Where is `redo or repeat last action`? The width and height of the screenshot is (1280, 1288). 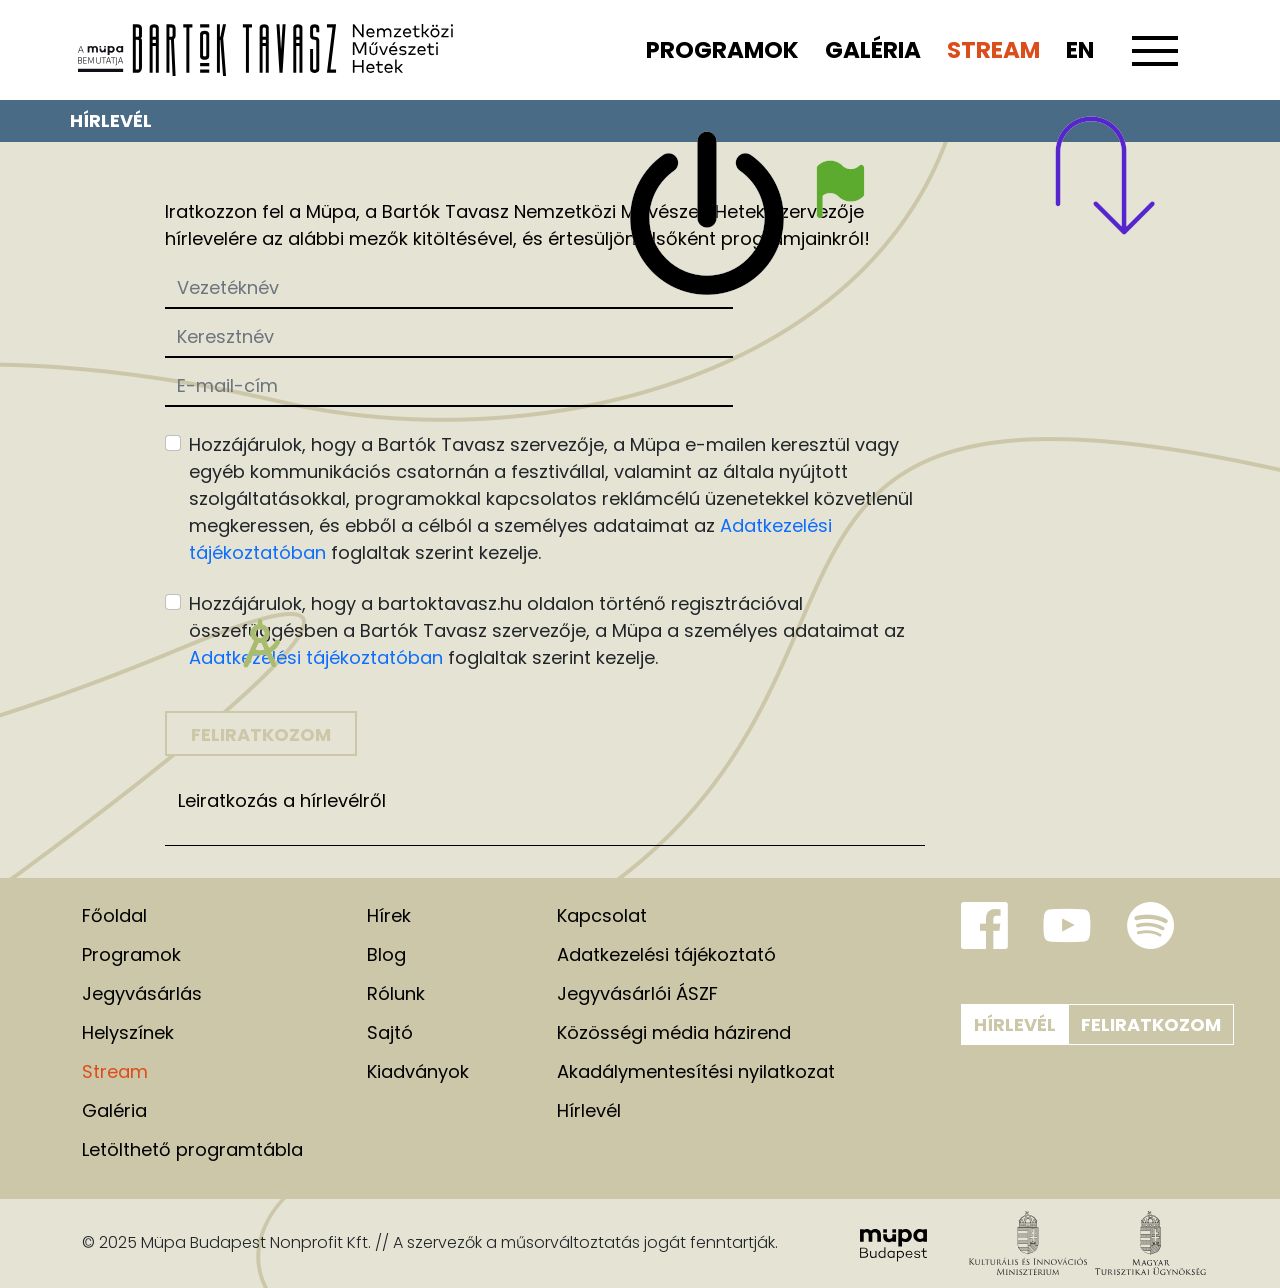
redo or repeat last action is located at coordinates (1100, 175).